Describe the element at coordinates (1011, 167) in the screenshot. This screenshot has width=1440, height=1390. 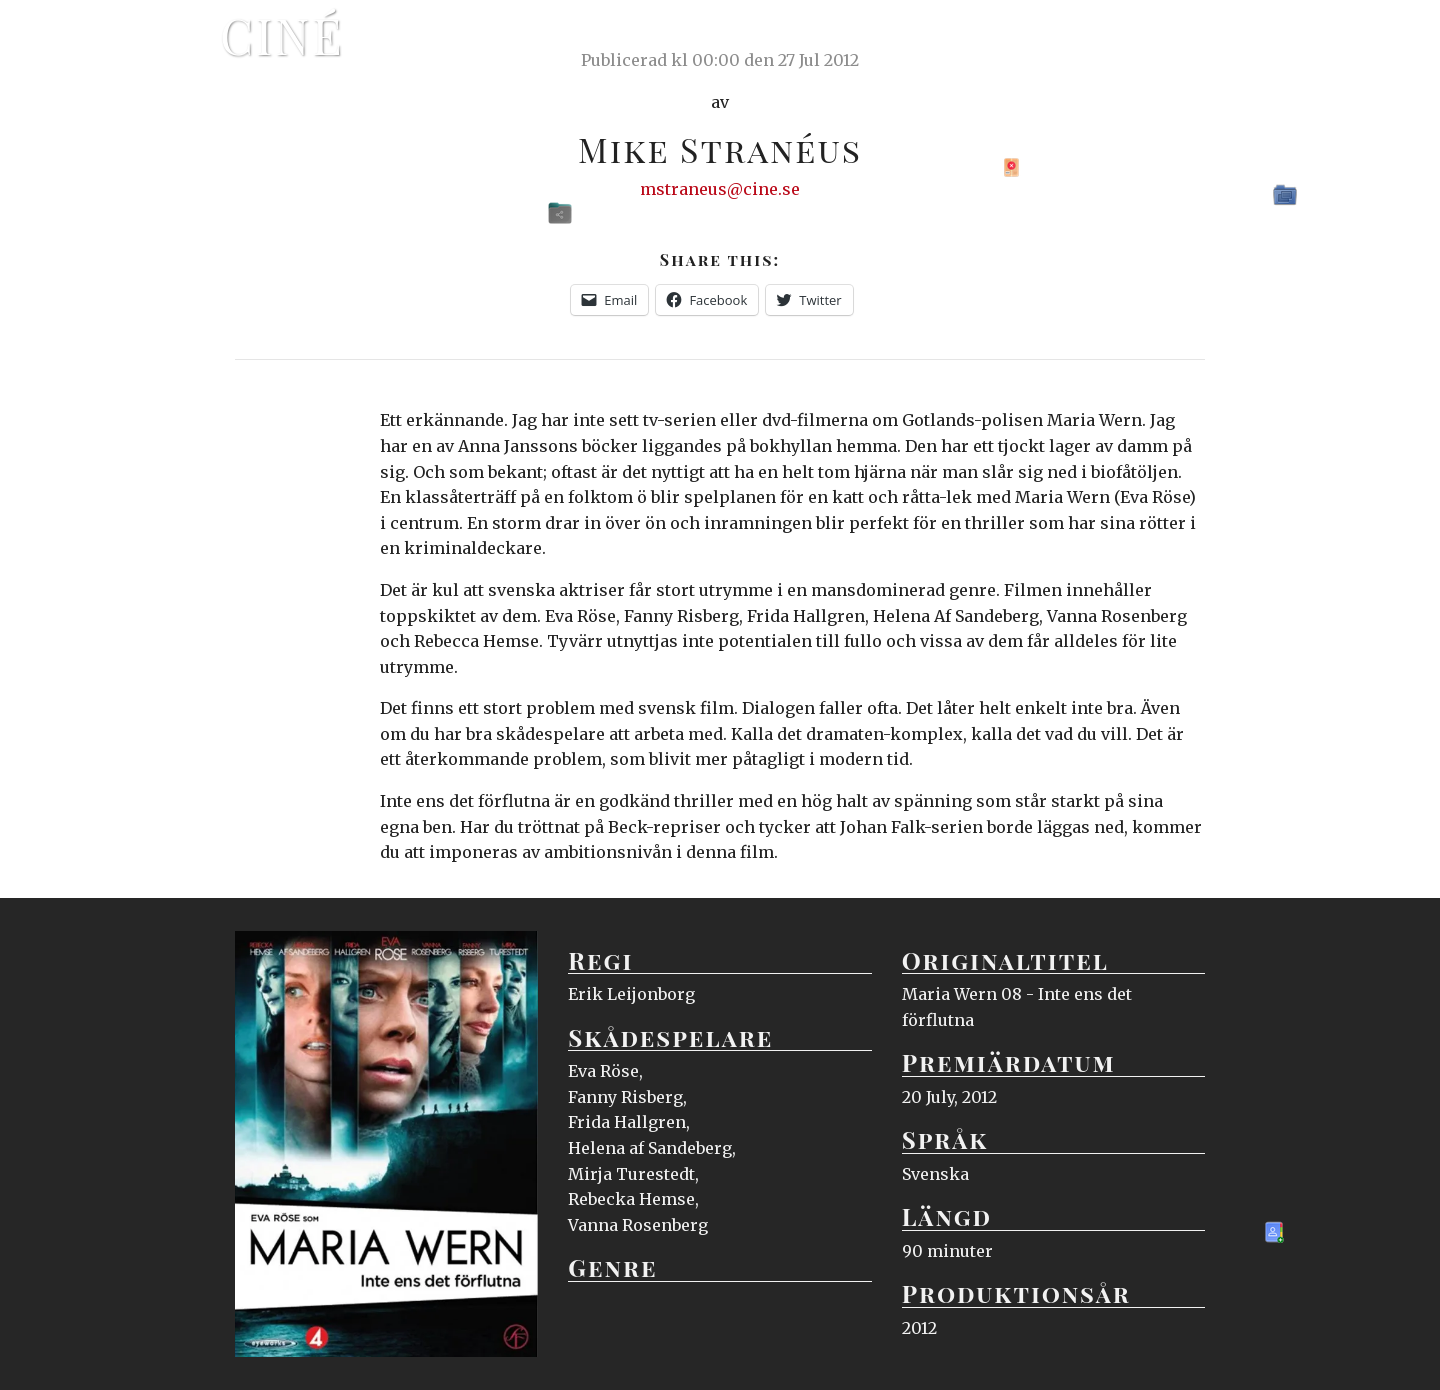
I see `indicates a package scheduled for removal` at that location.